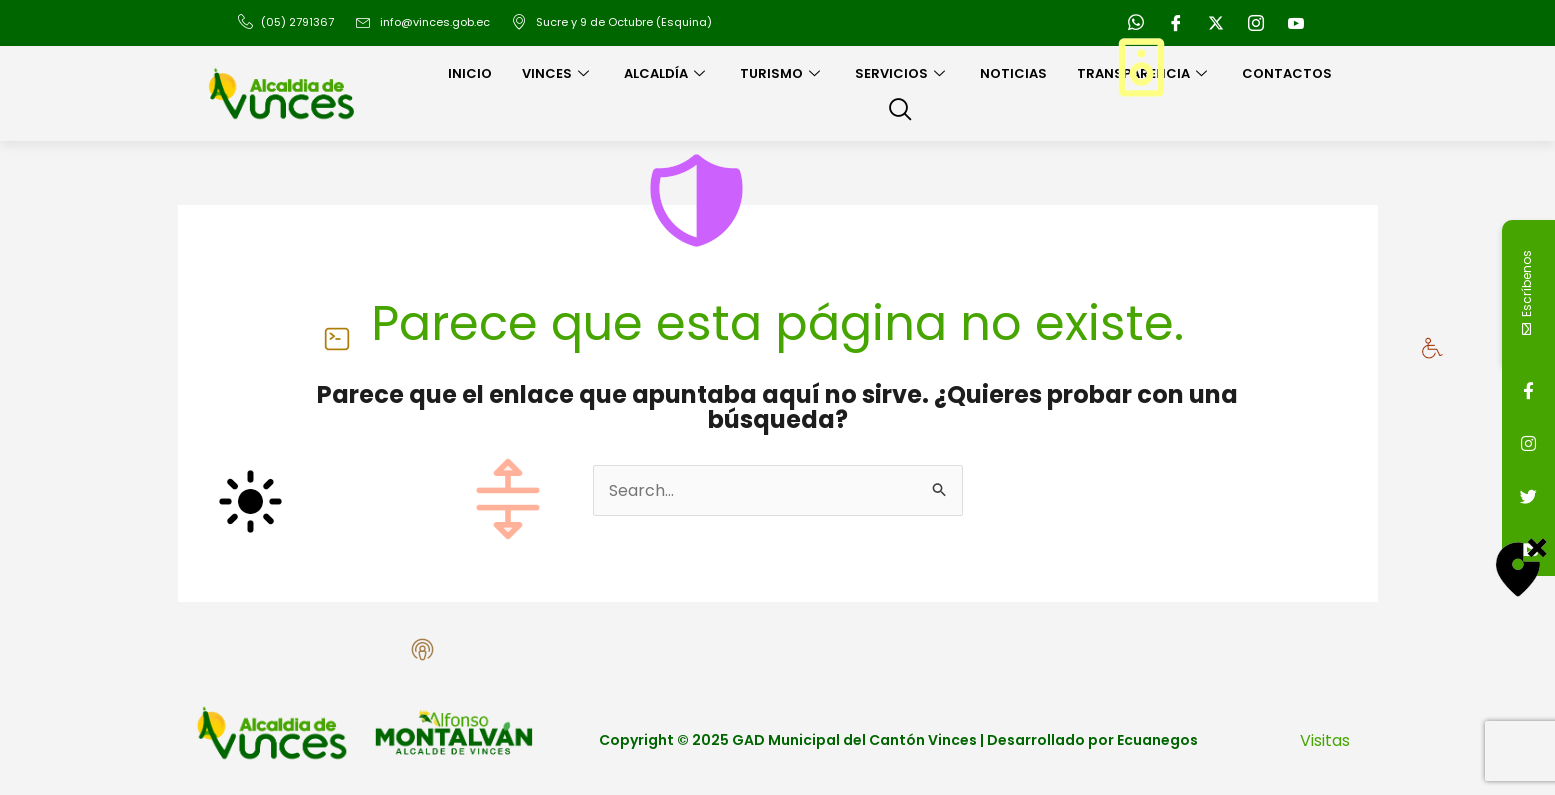 The width and height of the screenshot is (1555, 795). Describe the element at coordinates (422, 649) in the screenshot. I see `open apple podcasts` at that location.